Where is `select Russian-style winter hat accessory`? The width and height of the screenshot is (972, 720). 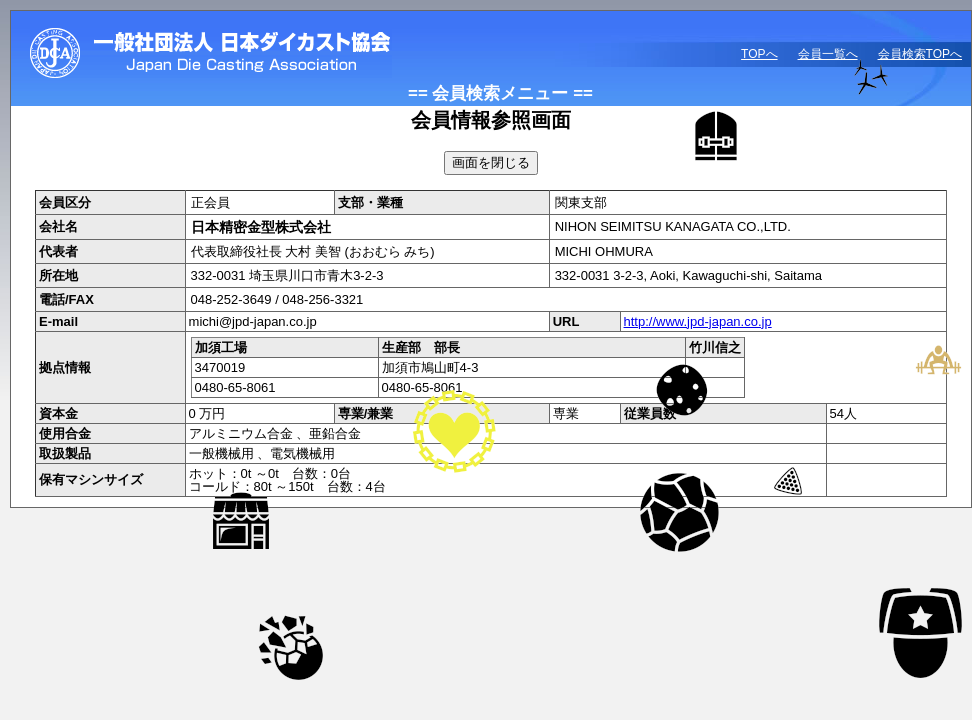 select Russian-style winter hat accessory is located at coordinates (920, 631).